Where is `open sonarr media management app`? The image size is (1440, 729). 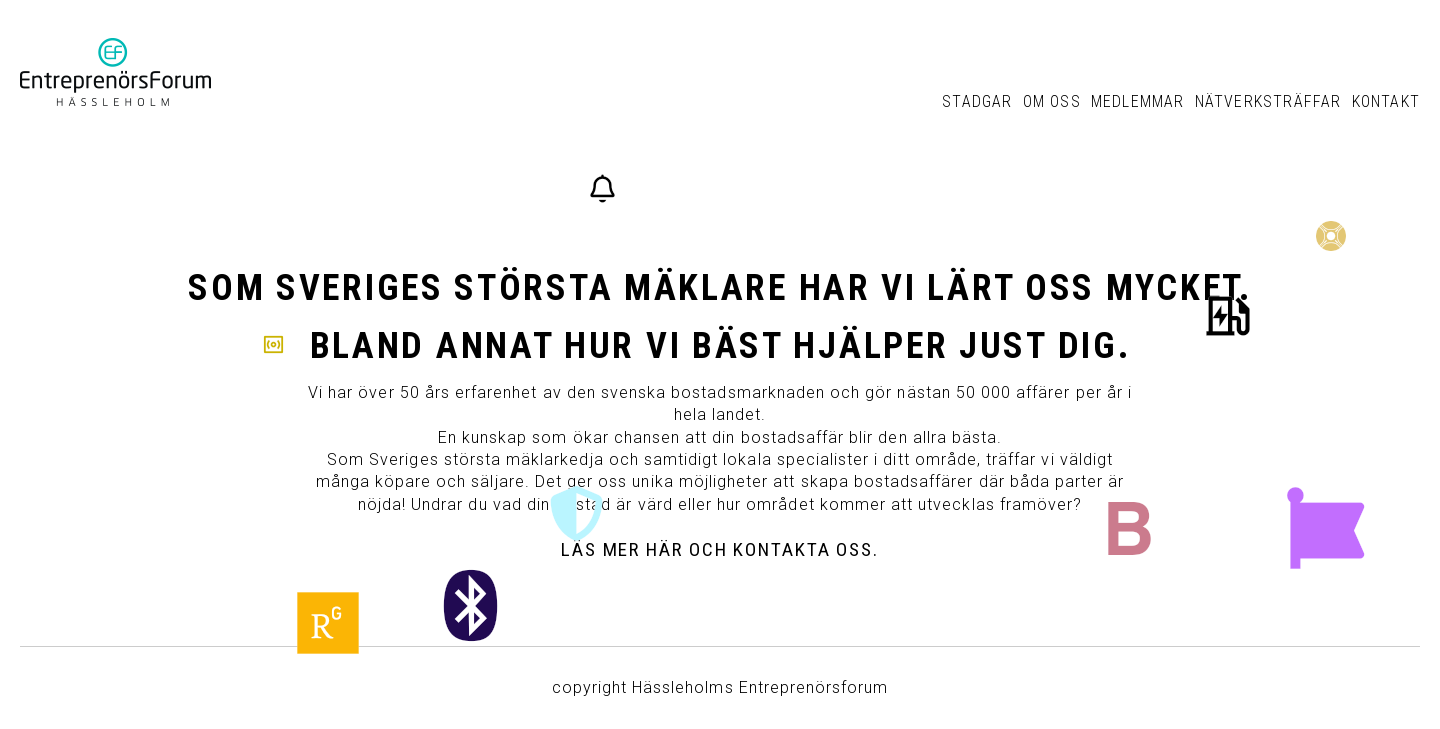 open sonarr media management app is located at coordinates (1331, 236).